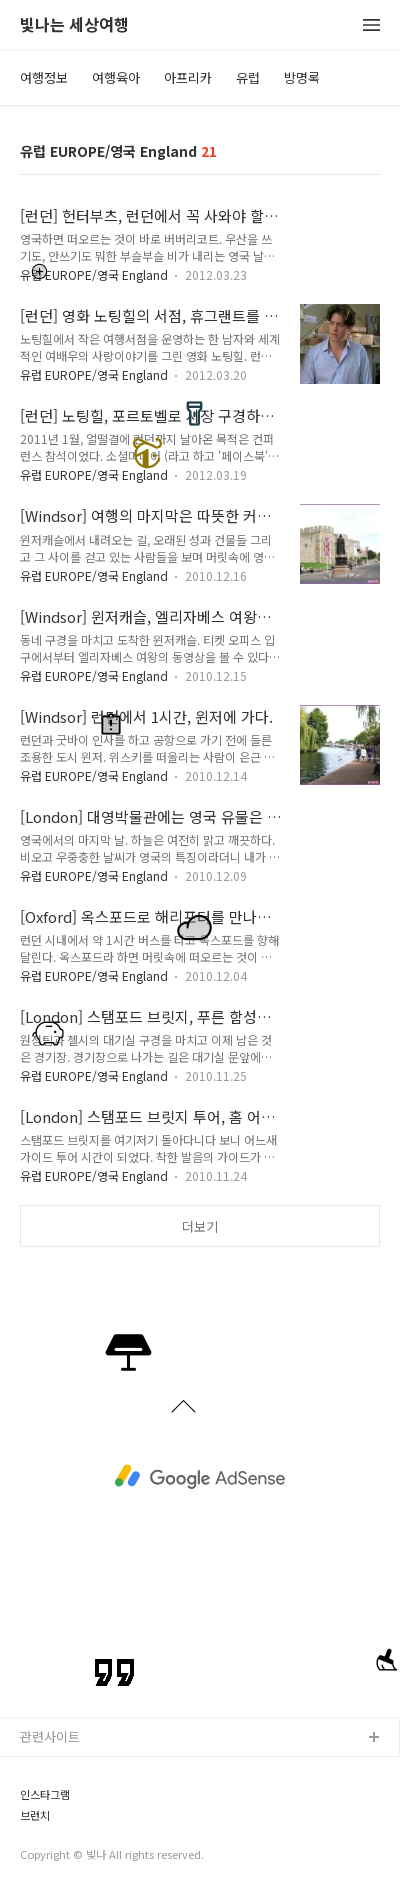 The height and width of the screenshot is (1898, 400). I want to click on open the New York Times app, so click(147, 452).